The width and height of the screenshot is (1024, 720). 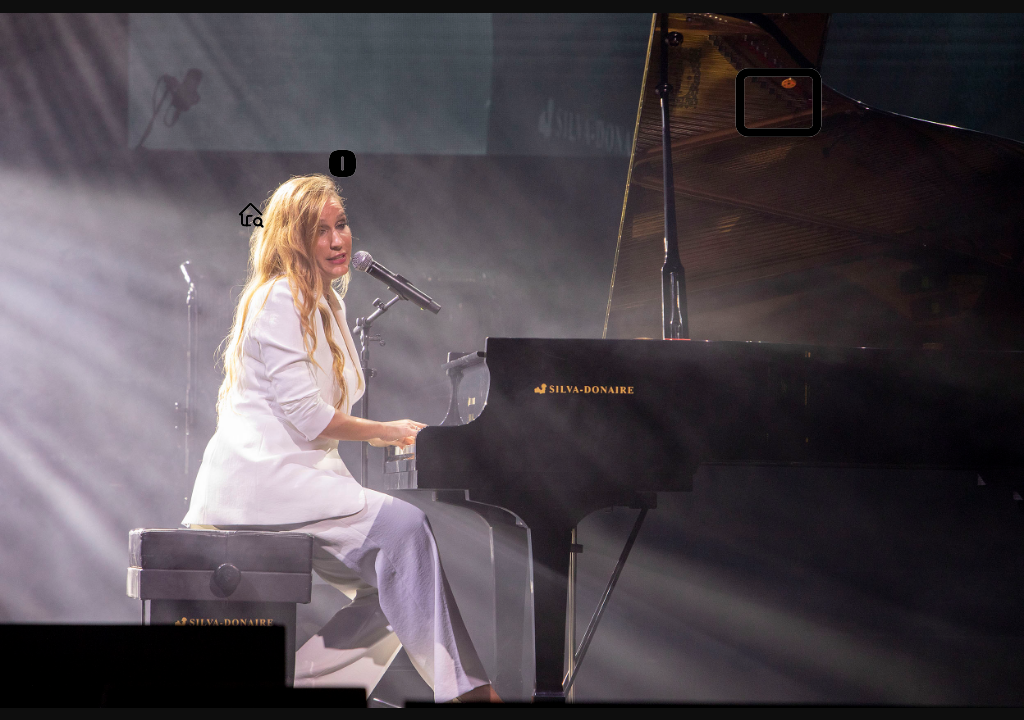 What do you see at coordinates (778, 102) in the screenshot?
I see `select or define a rectangular area` at bounding box center [778, 102].